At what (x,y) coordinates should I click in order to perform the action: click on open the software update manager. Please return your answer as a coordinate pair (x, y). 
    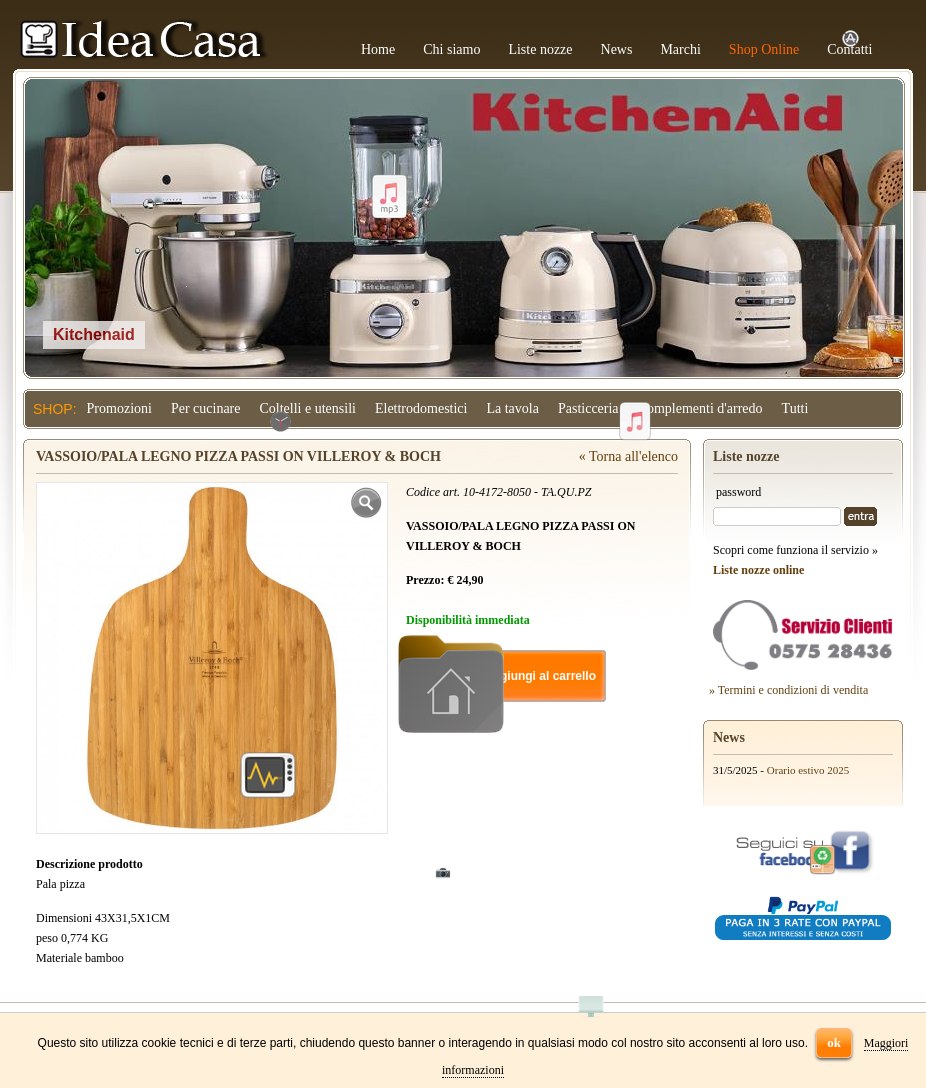
    Looking at the image, I should click on (850, 38).